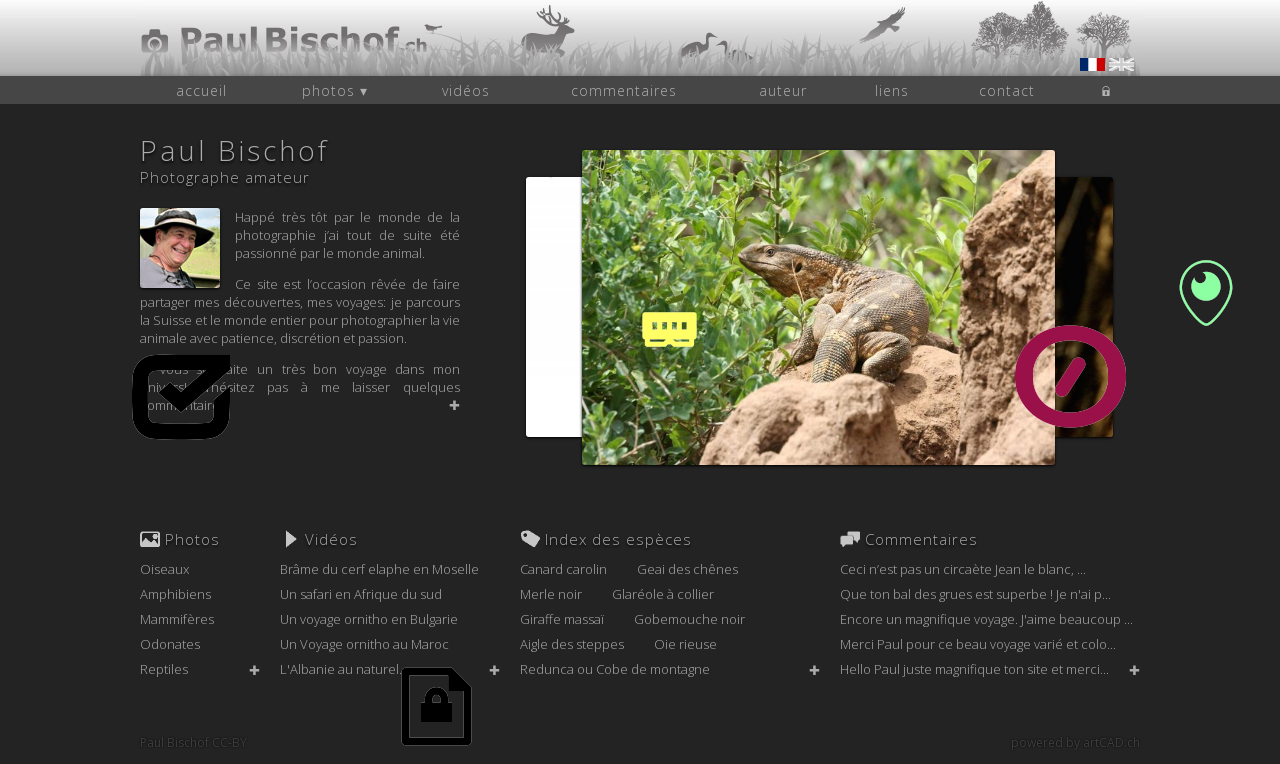 The width and height of the screenshot is (1280, 764). Describe the element at coordinates (1070, 376) in the screenshot. I see `automattic company logo` at that location.